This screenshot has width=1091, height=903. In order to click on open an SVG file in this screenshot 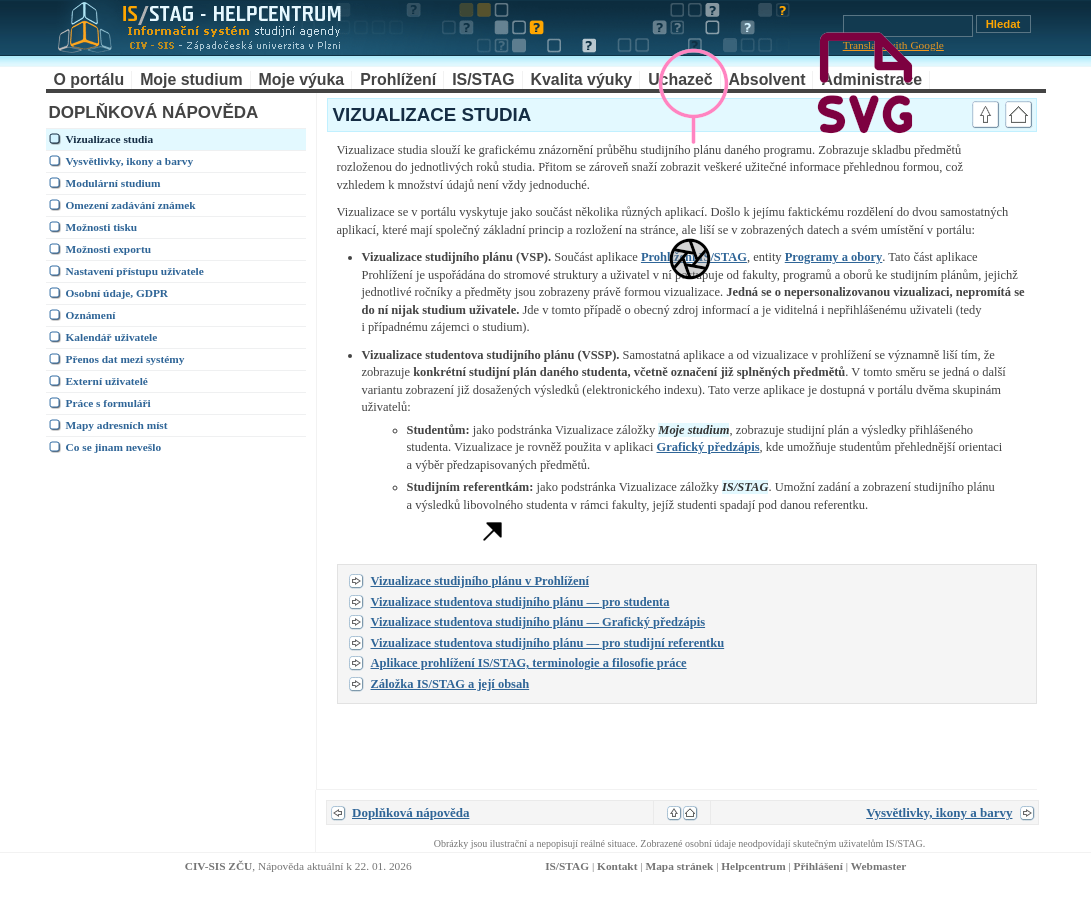, I will do `click(866, 87)`.